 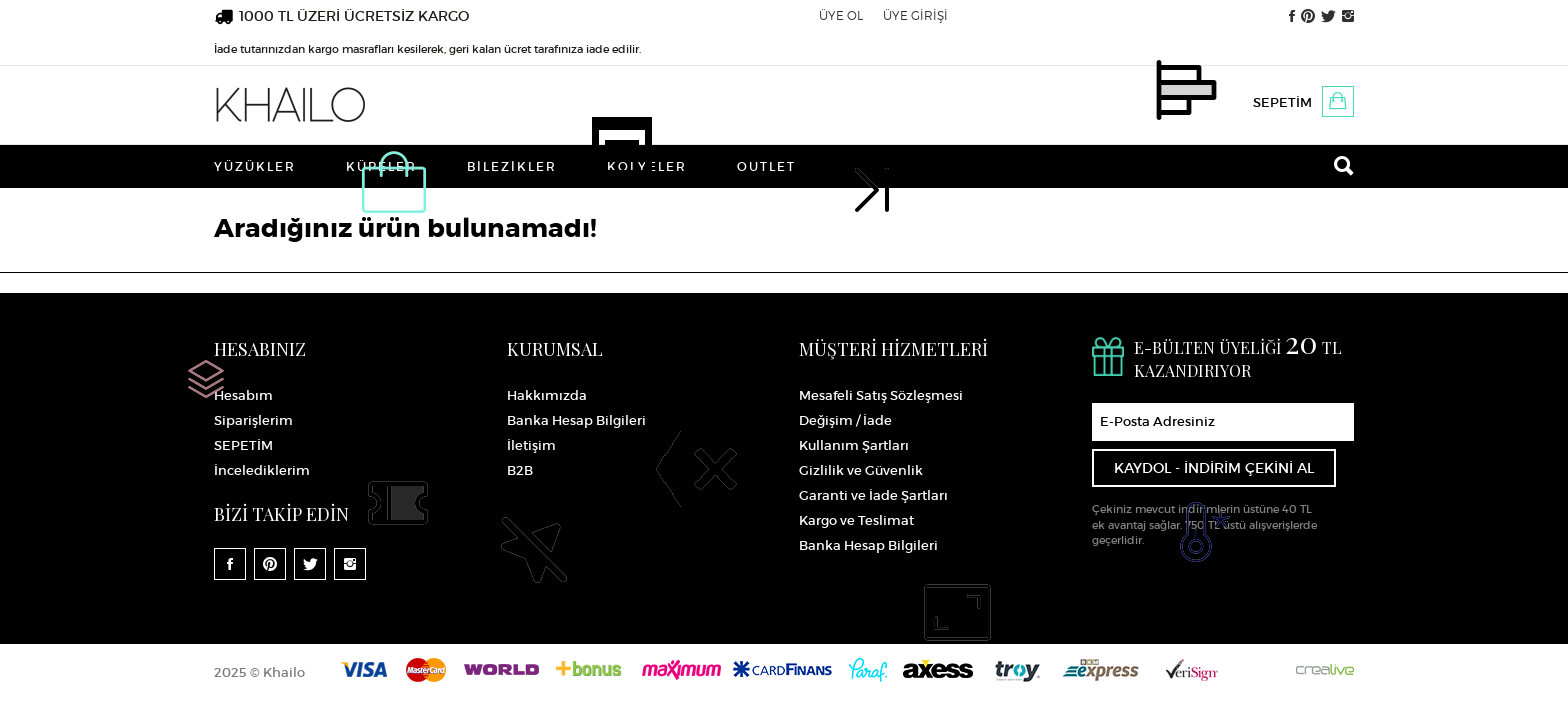 What do you see at coordinates (1184, 90) in the screenshot?
I see `view horizontal bar chart data` at bounding box center [1184, 90].